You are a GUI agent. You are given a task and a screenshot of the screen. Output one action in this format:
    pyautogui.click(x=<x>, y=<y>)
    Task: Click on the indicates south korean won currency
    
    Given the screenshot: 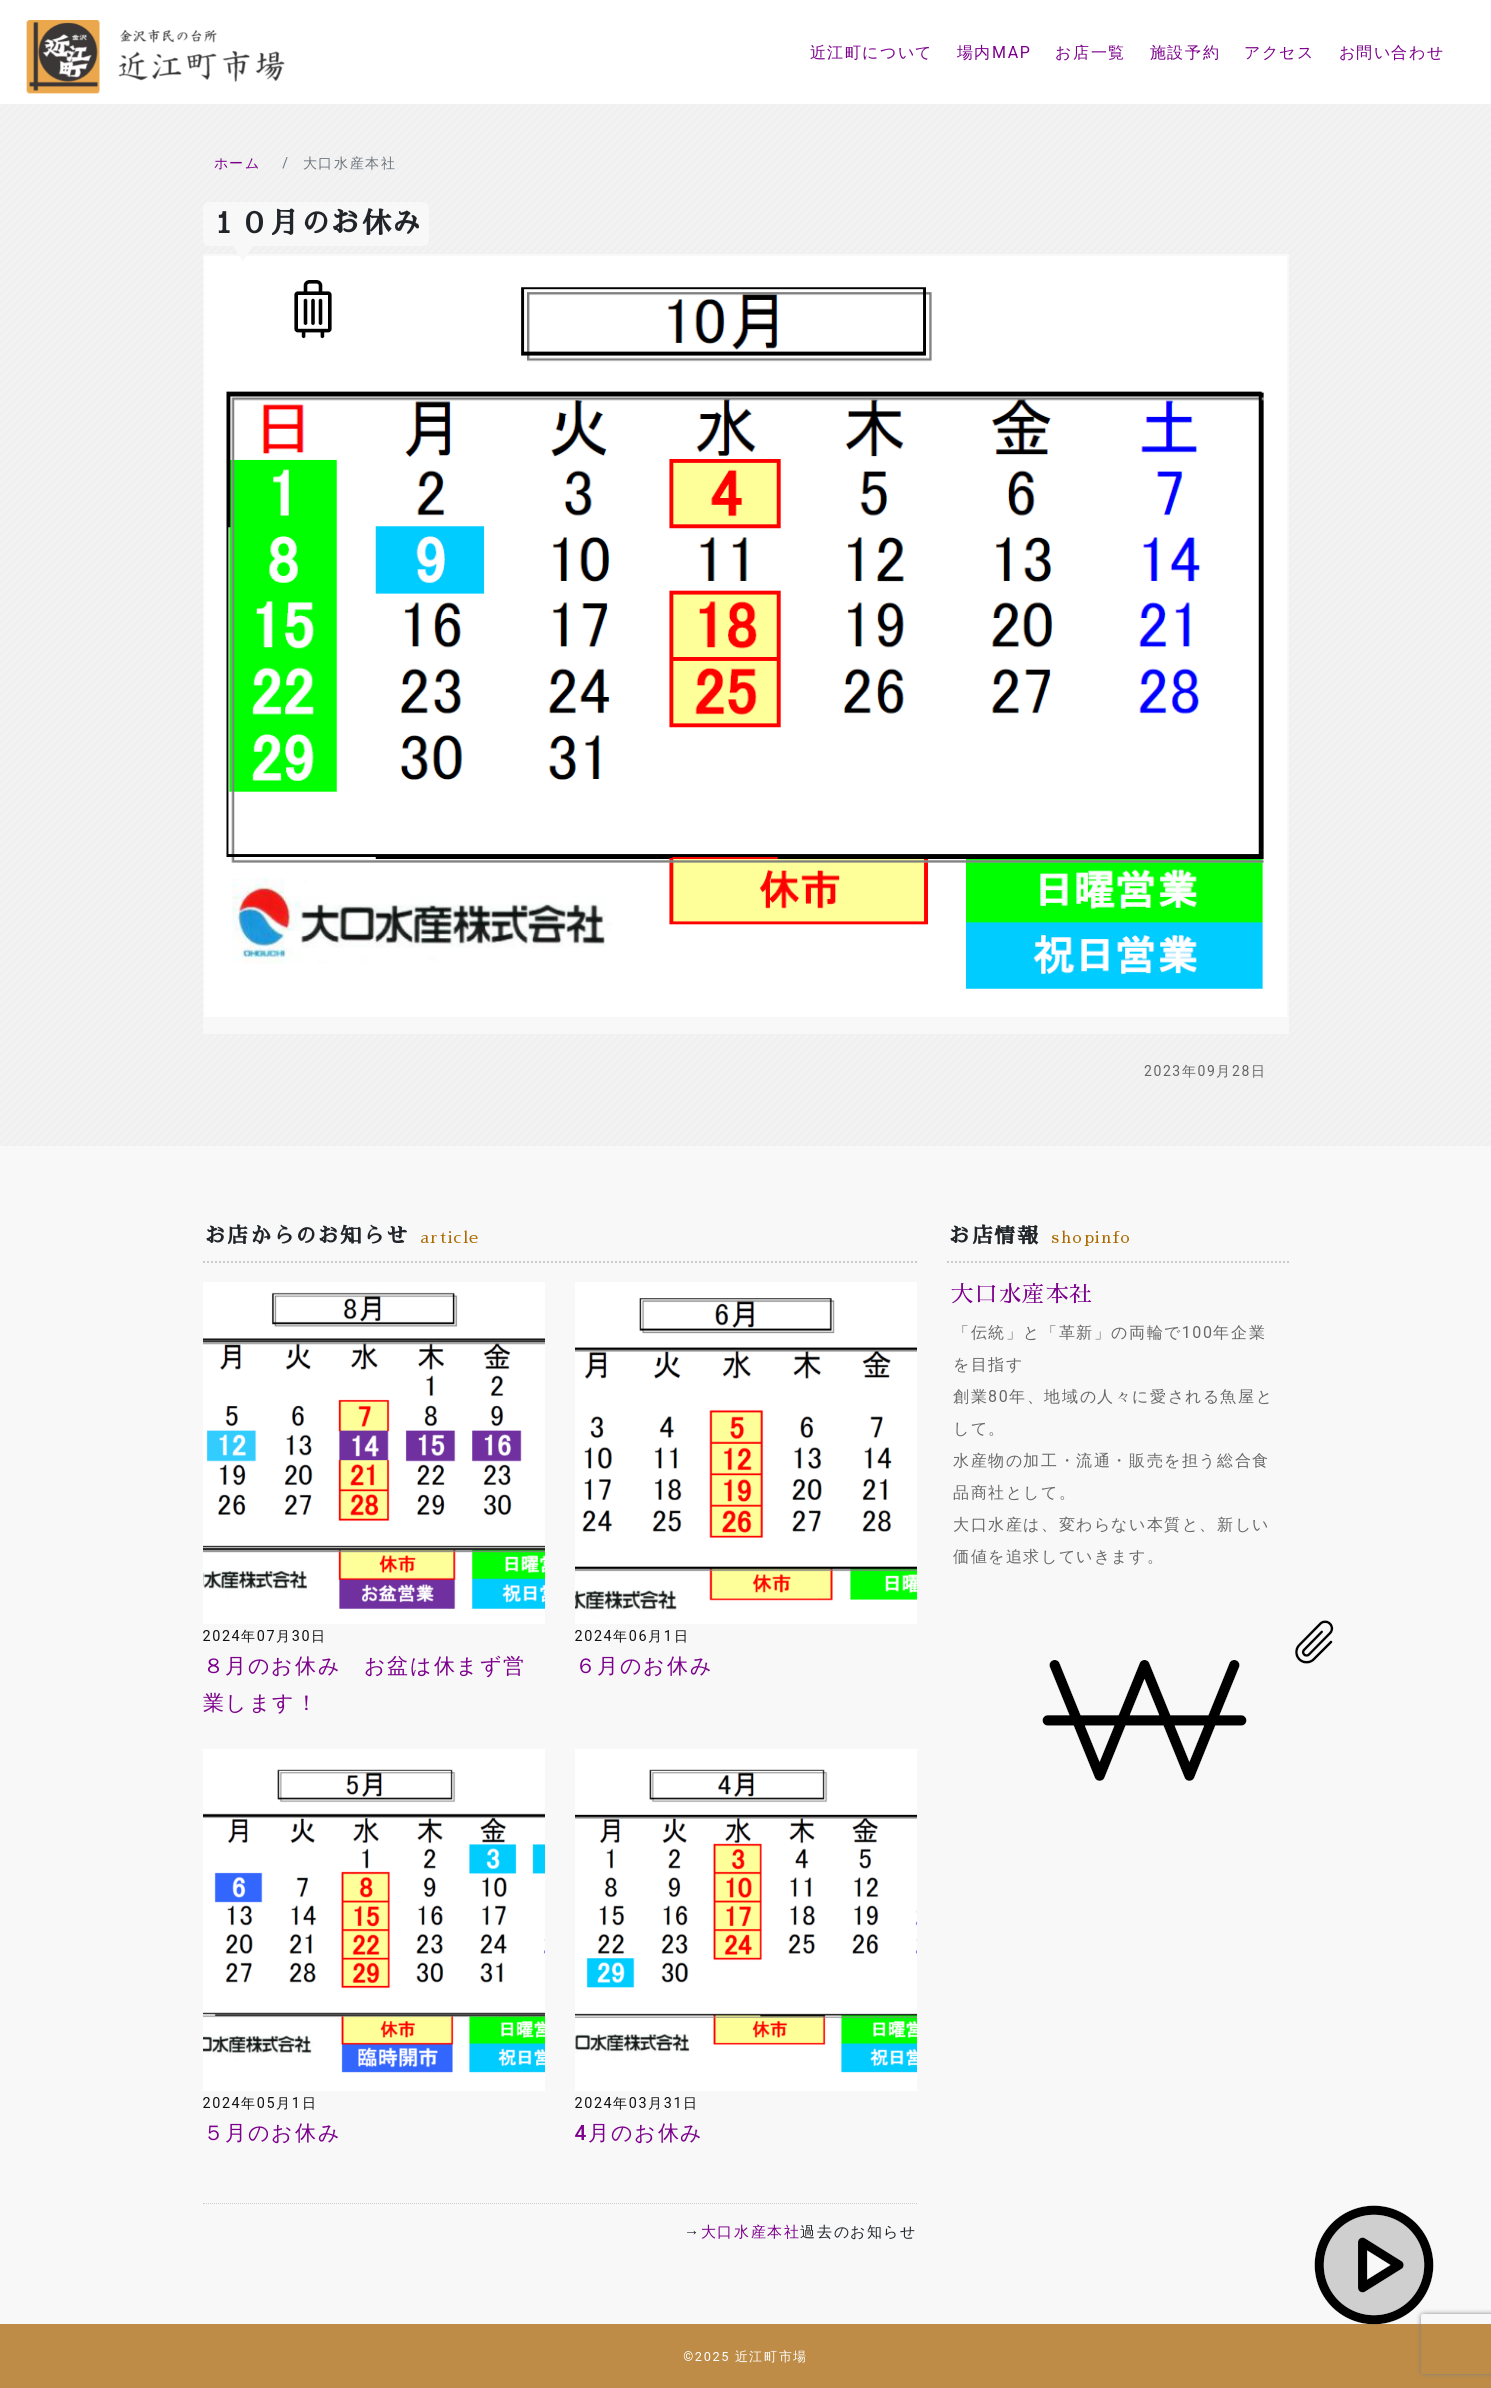 What is the action you would take?
    pyautogui.click(x=1144, y=1713)
    